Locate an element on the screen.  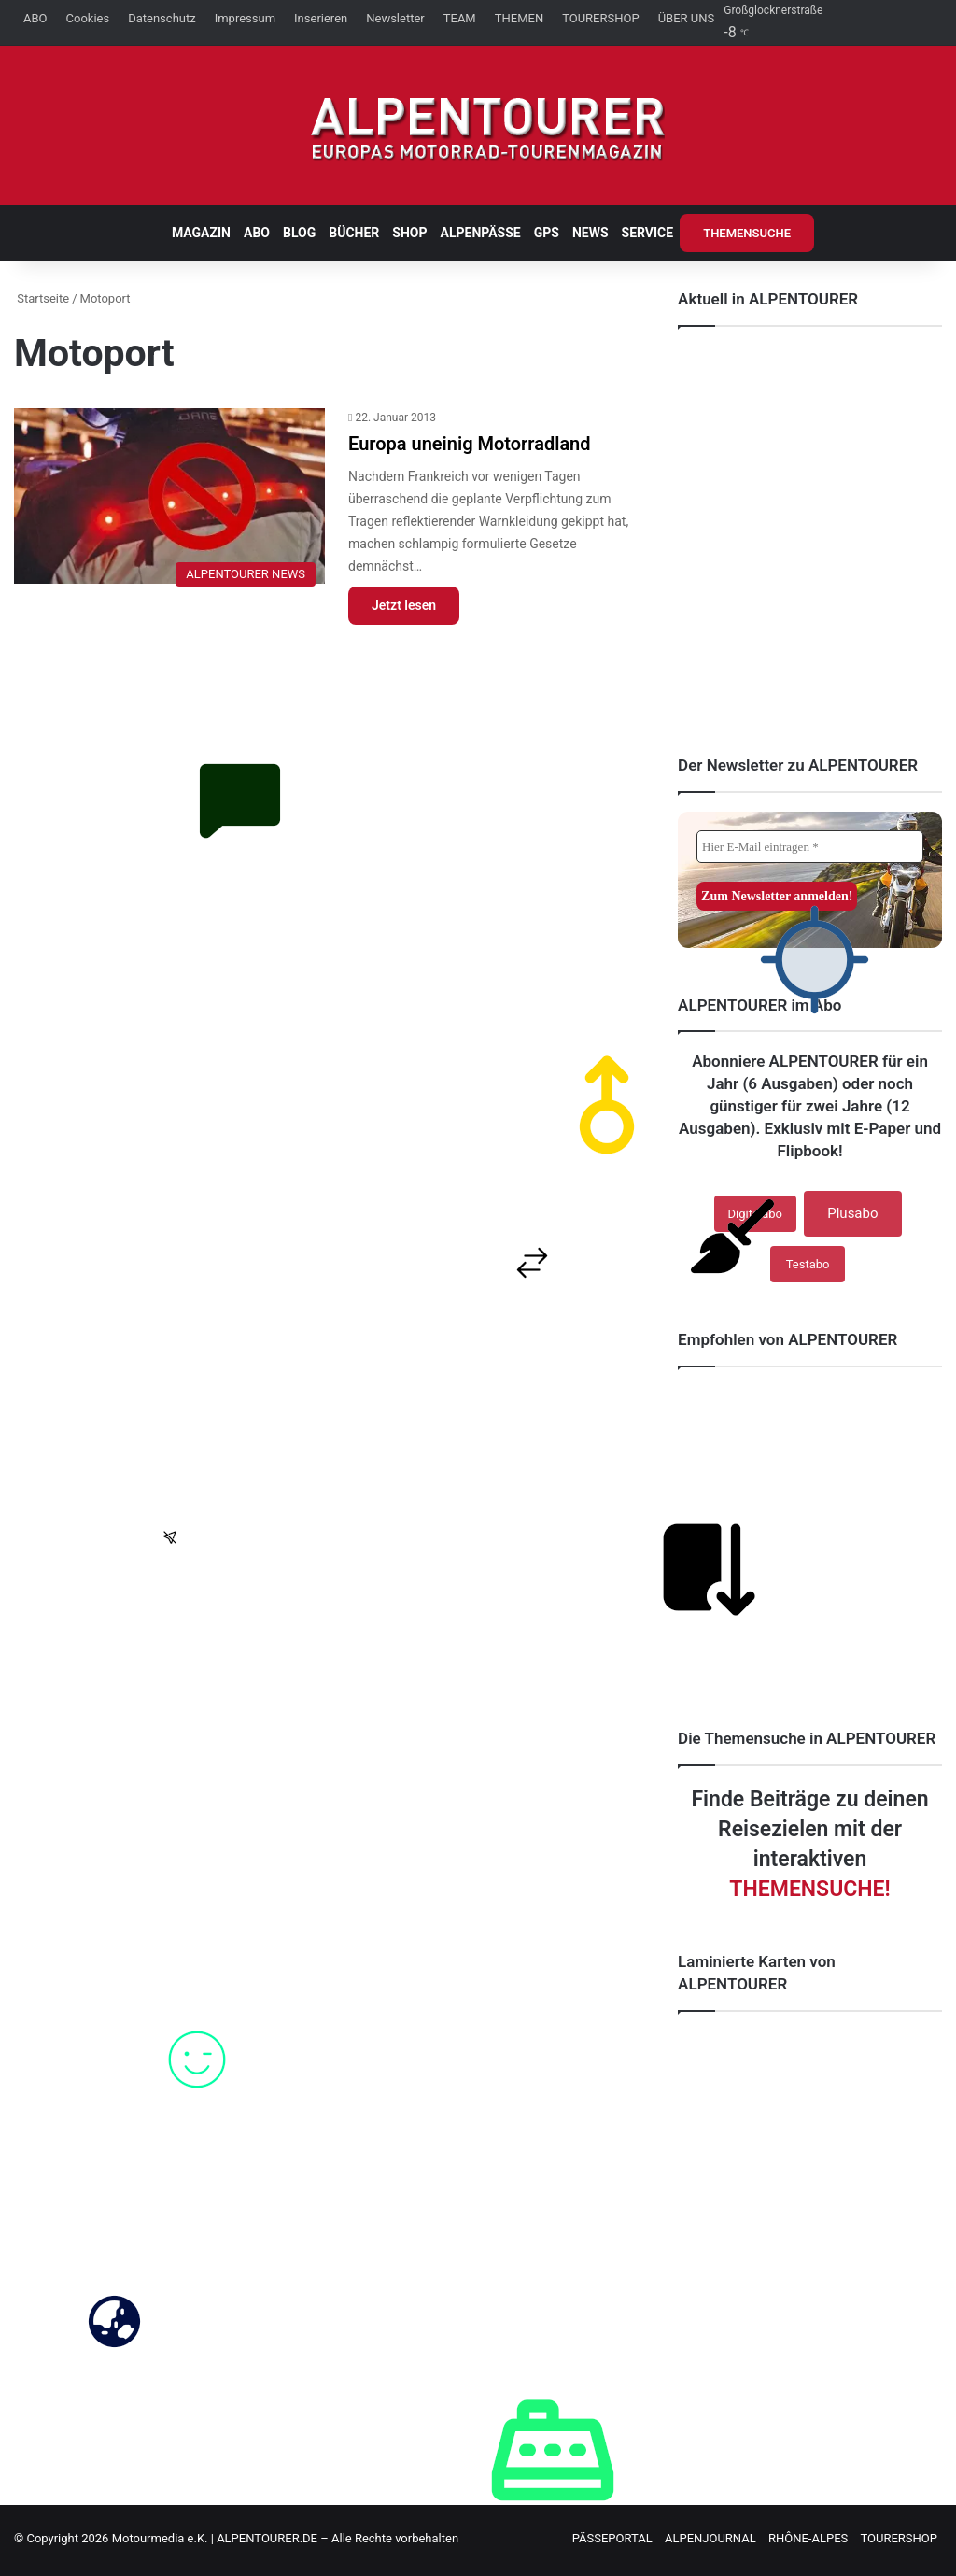
access current location is located at coordinates (814, 959).